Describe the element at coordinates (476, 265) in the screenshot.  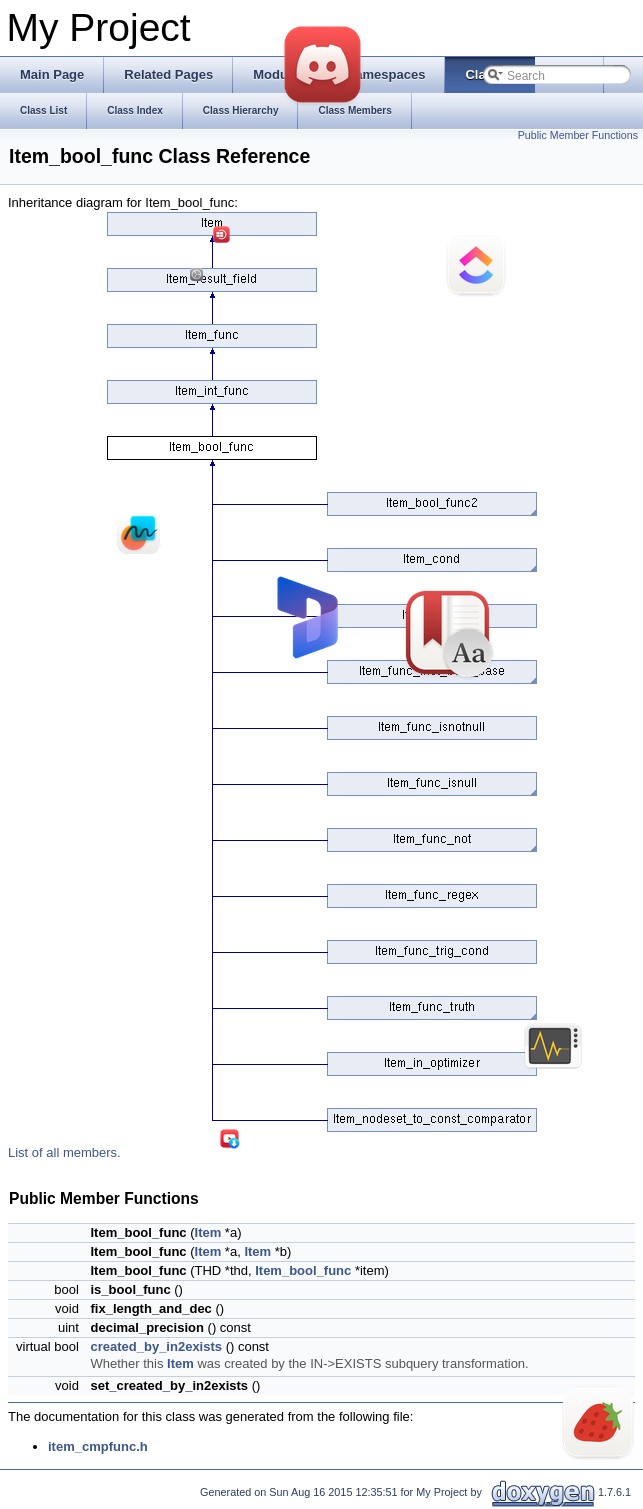
I see `open ClickUp app` at that location.